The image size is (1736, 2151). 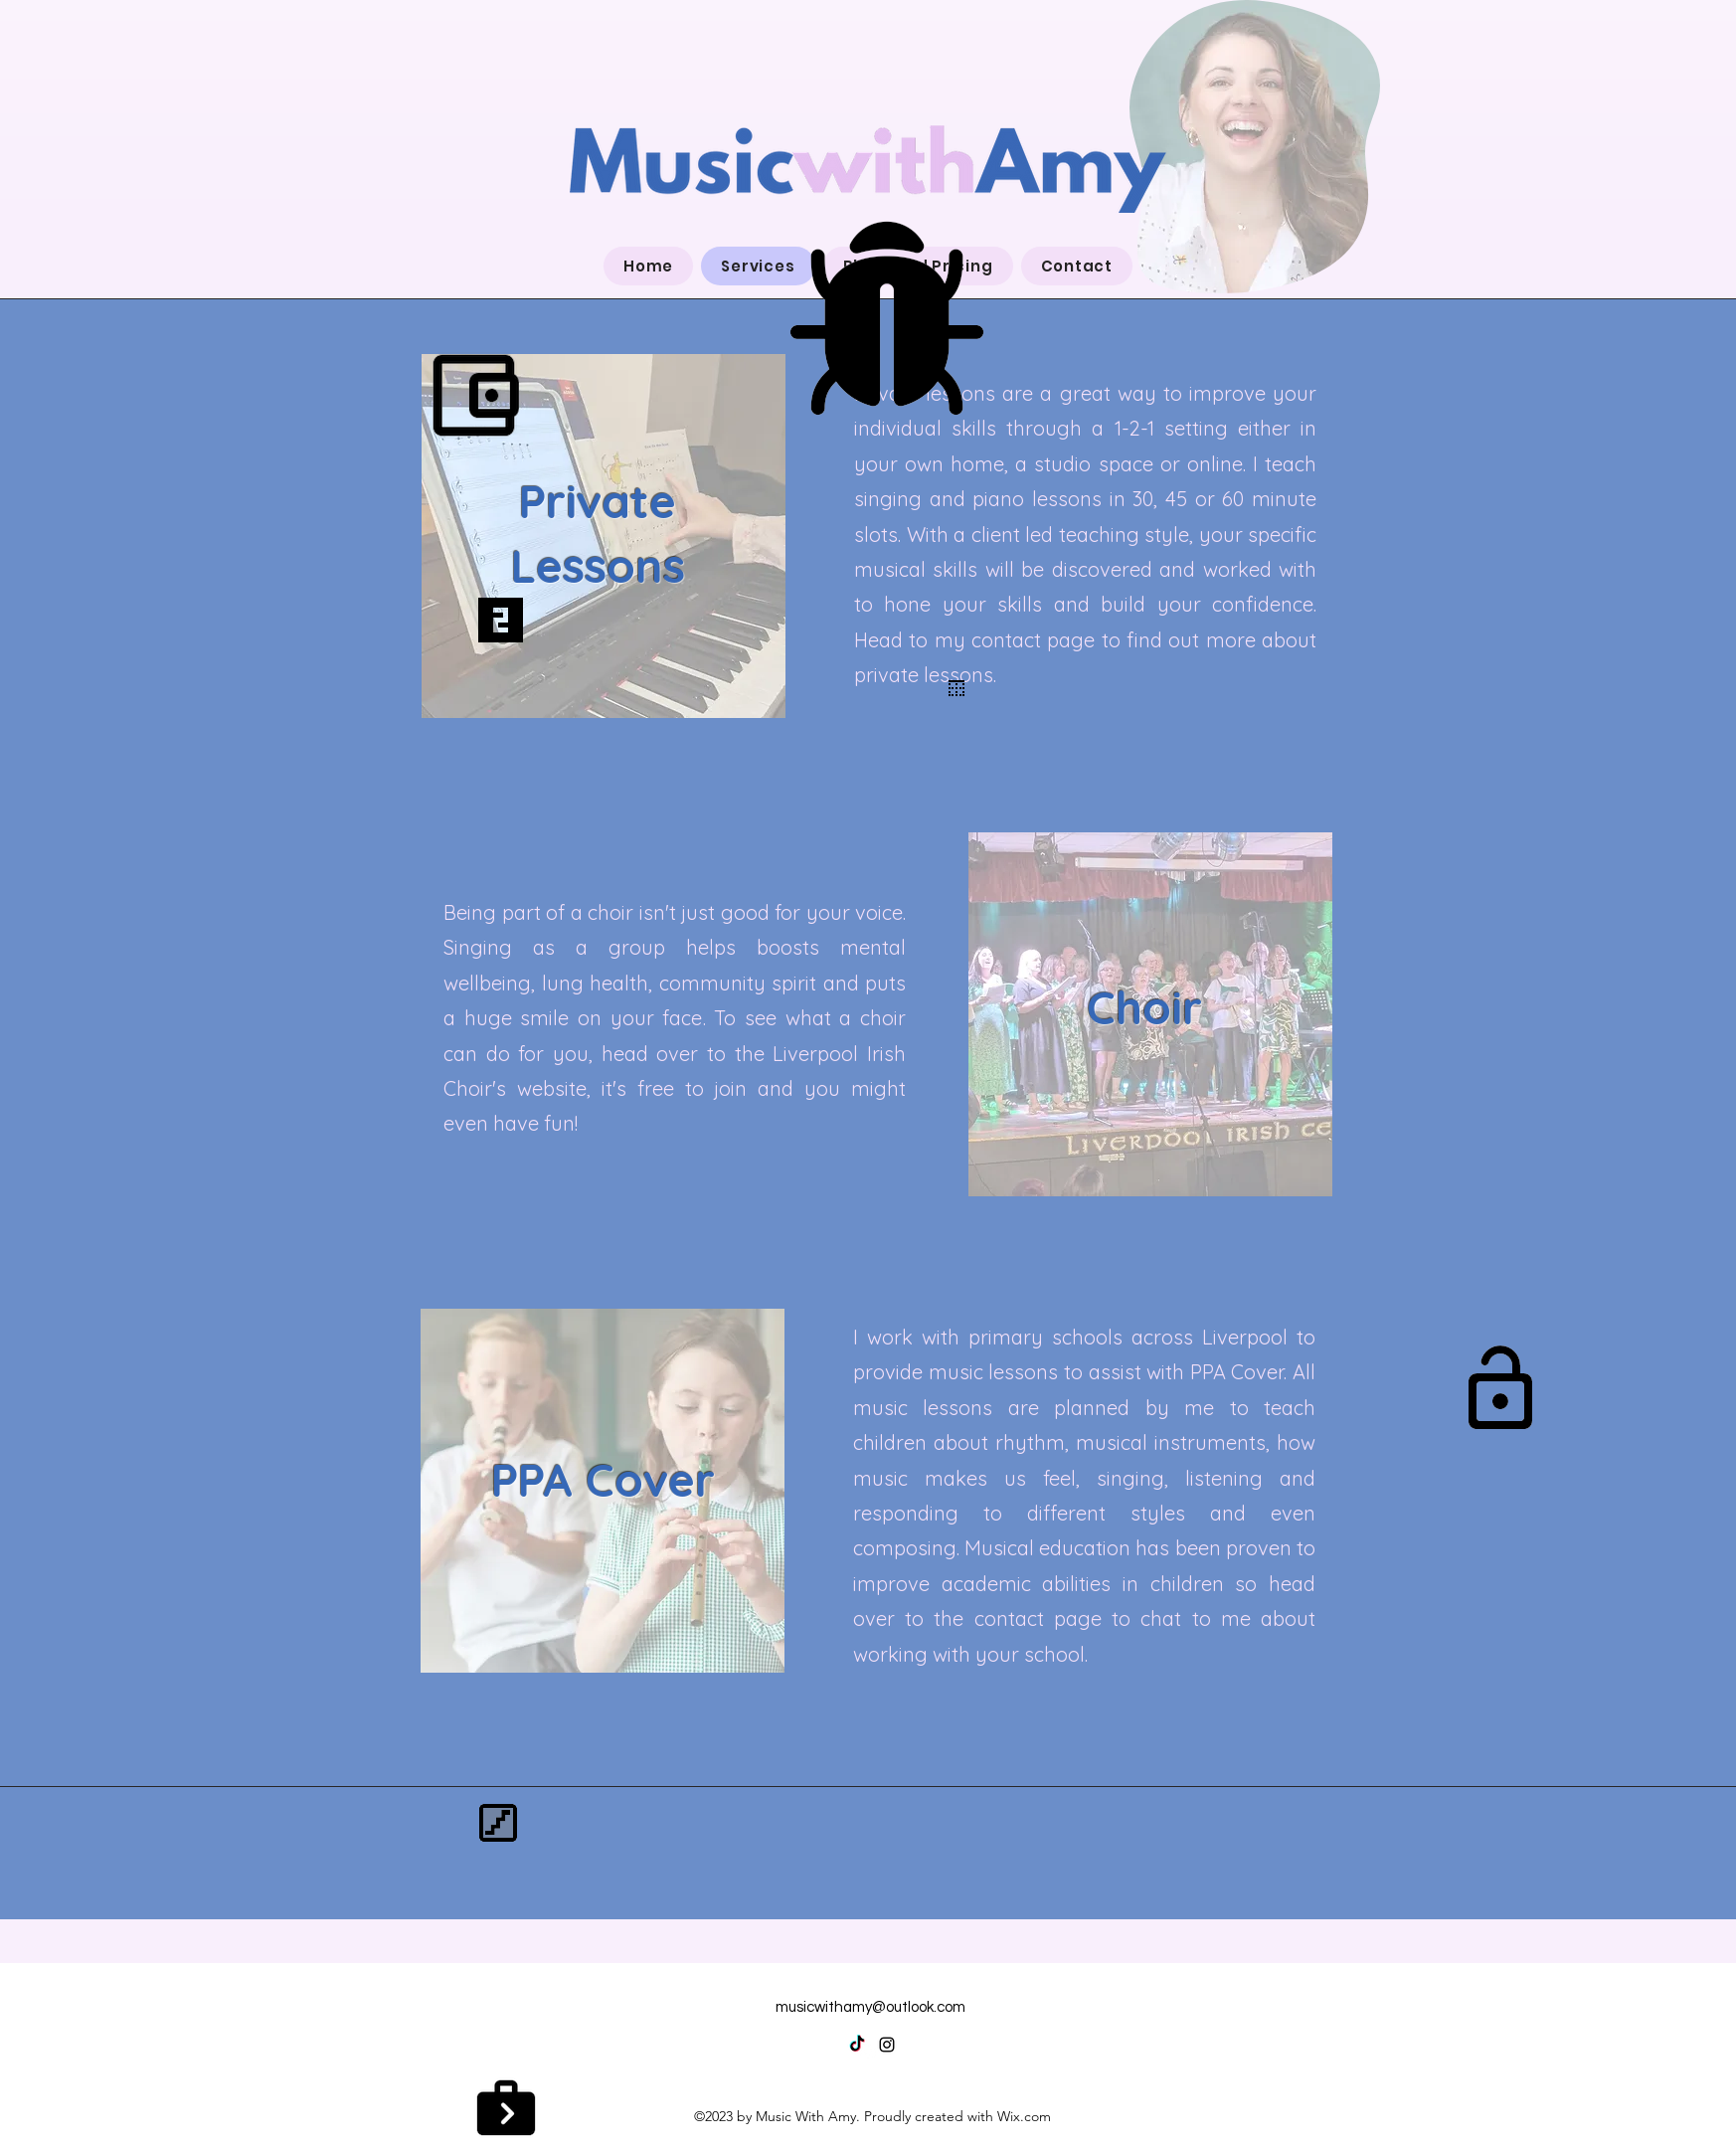 I want to click on indicates an unlocked or unsecured state, so click(x=1500, y=1389).